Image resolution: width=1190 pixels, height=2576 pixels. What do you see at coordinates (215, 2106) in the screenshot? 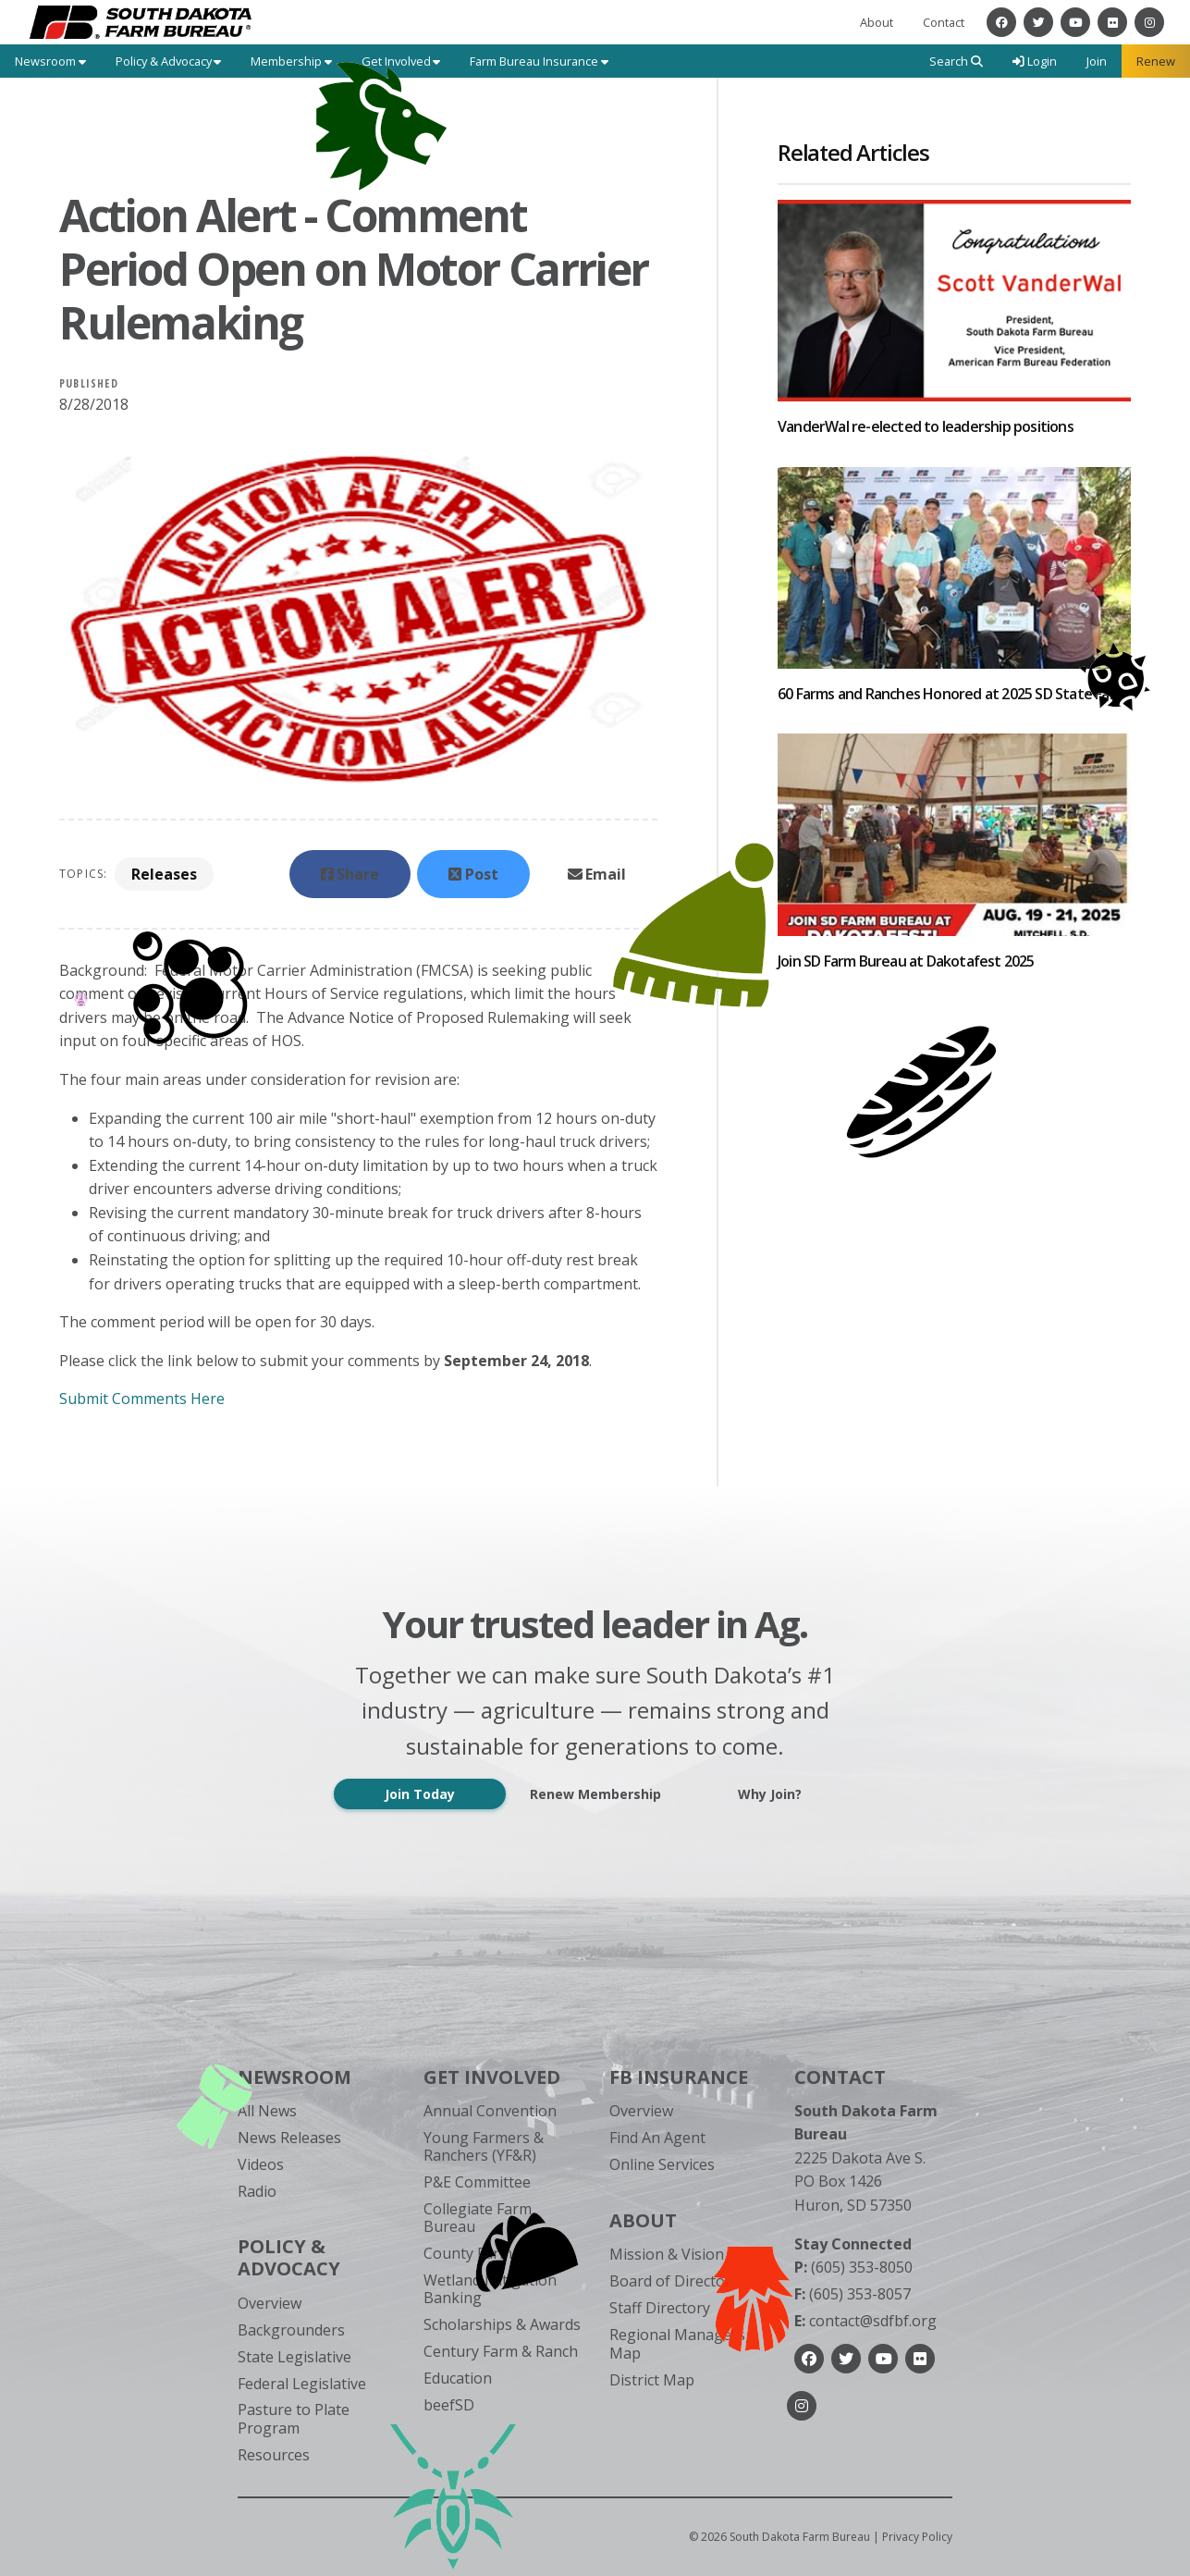
I see `celebrate an achievement or milestone` at bounding box center [215, 2106].